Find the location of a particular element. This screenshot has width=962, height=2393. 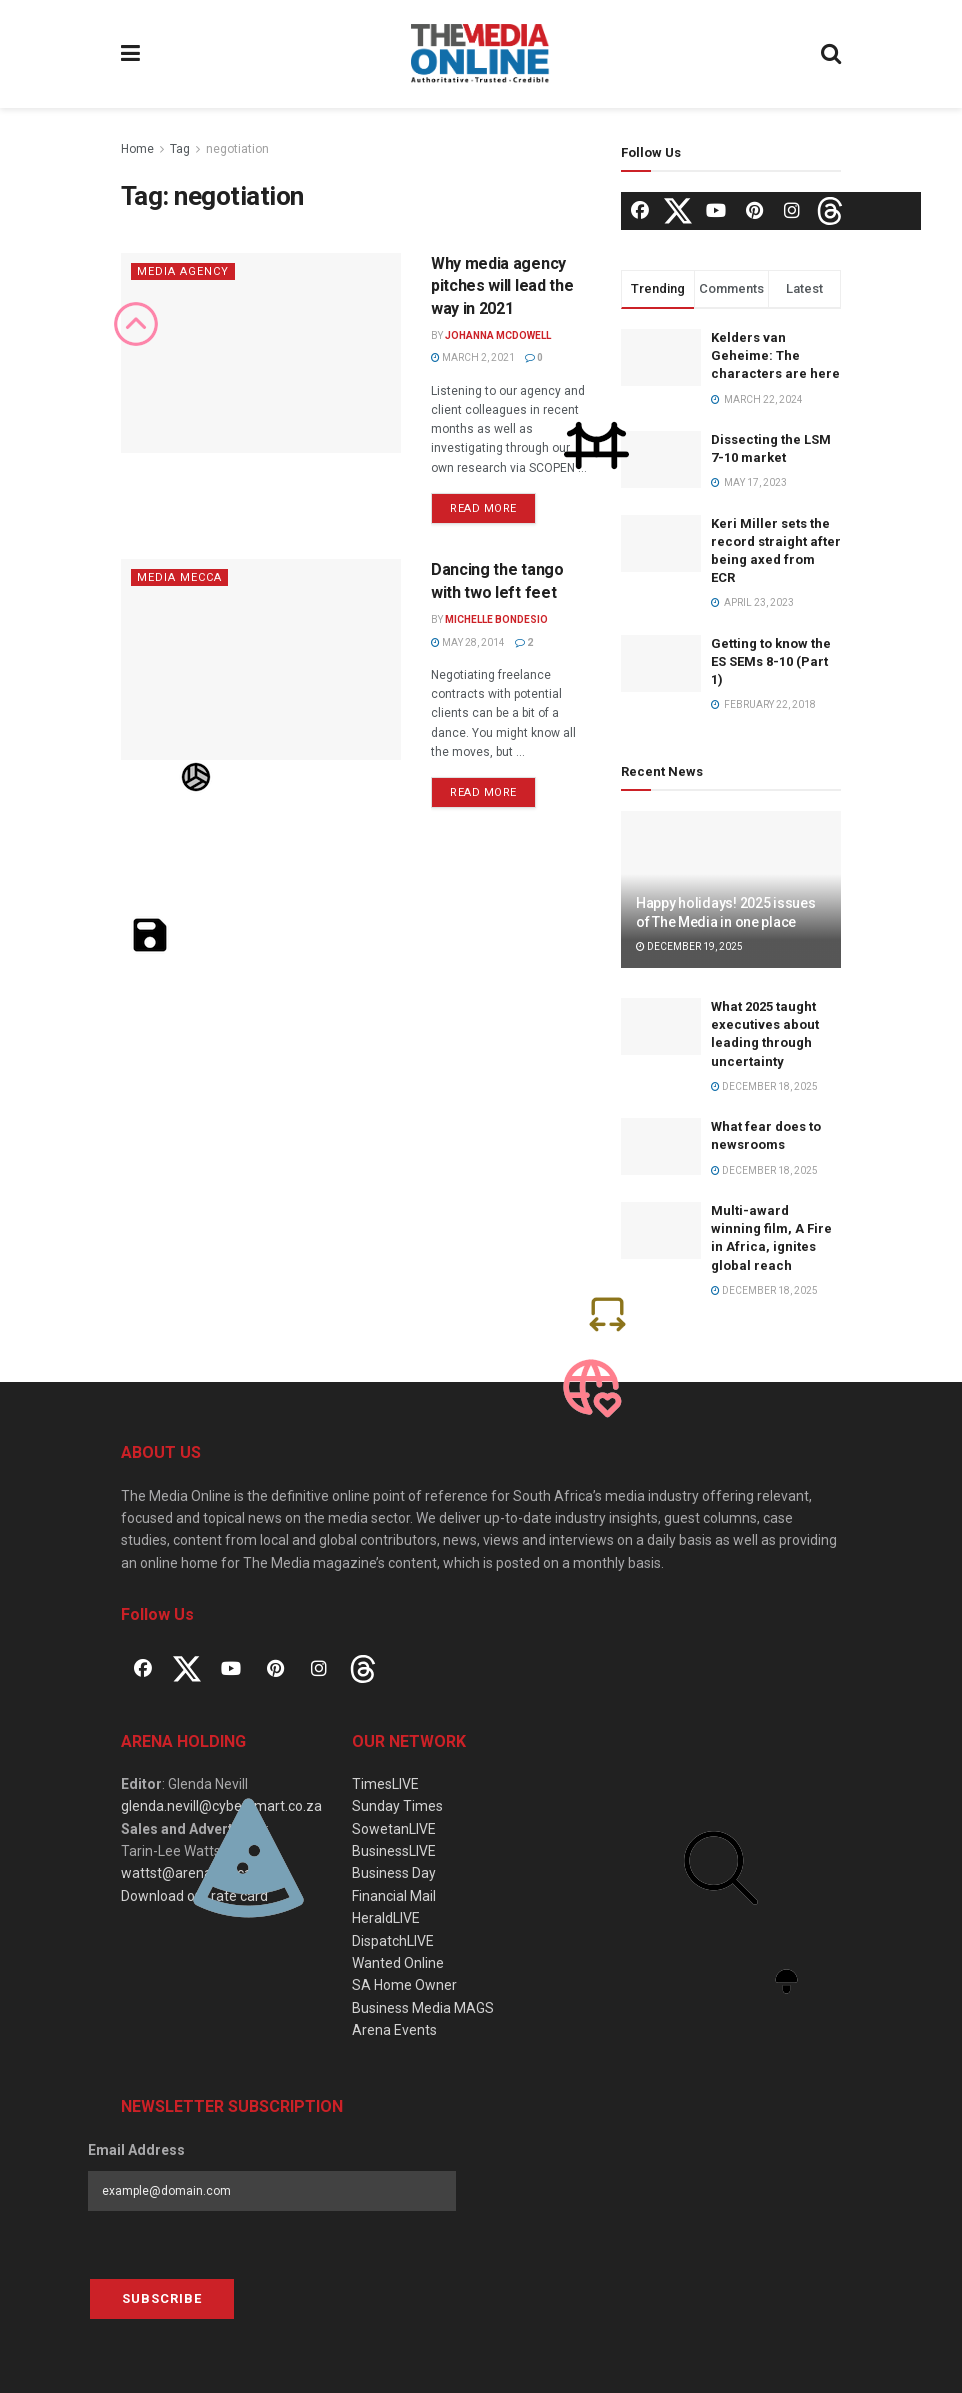

support global causes or charities is located at coordinates (591, 1387).